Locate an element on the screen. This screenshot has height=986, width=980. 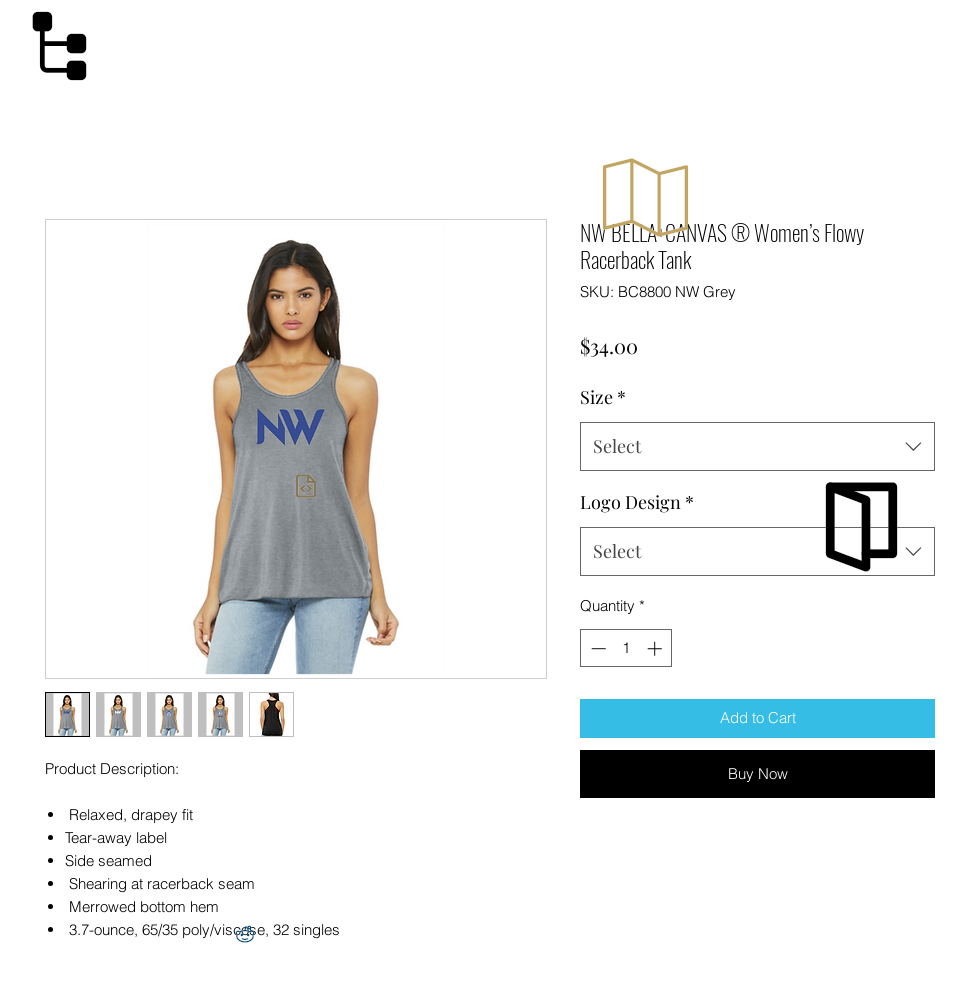
view map or navigation is located at coordinates (645, 197).